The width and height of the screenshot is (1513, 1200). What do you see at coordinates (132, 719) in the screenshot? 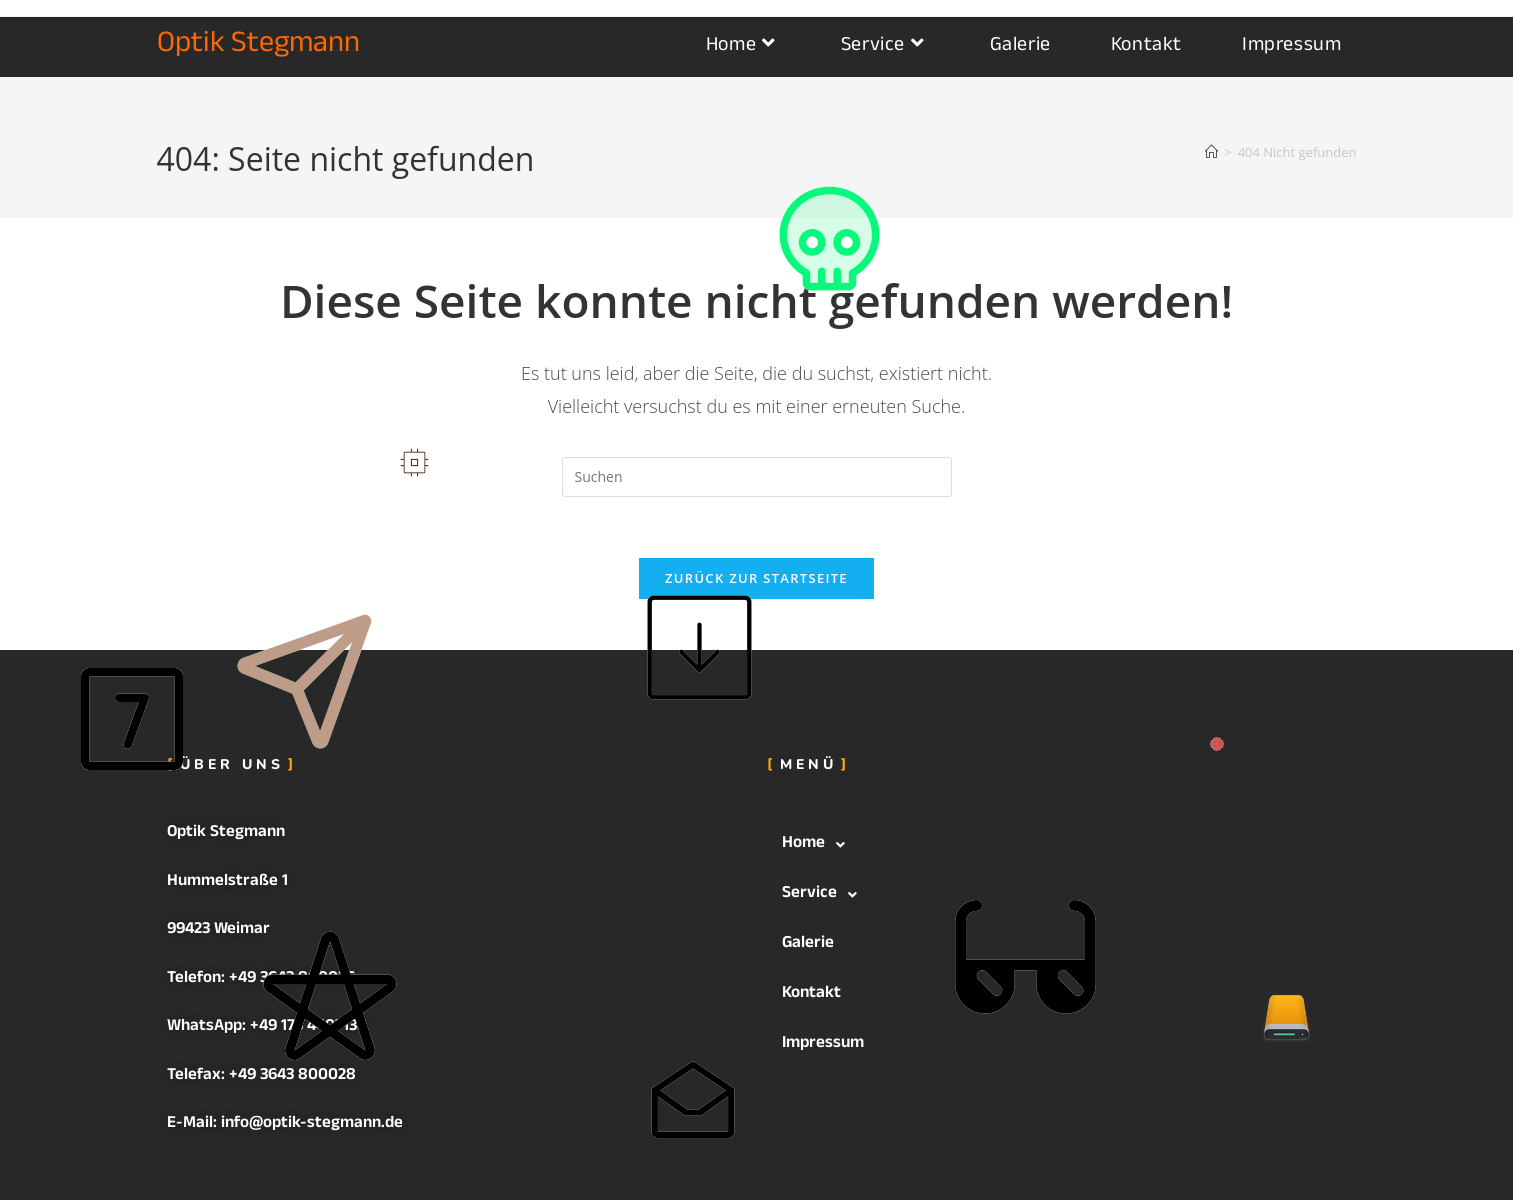
I see `select or input the number seven` at bounding box center [132, 719].